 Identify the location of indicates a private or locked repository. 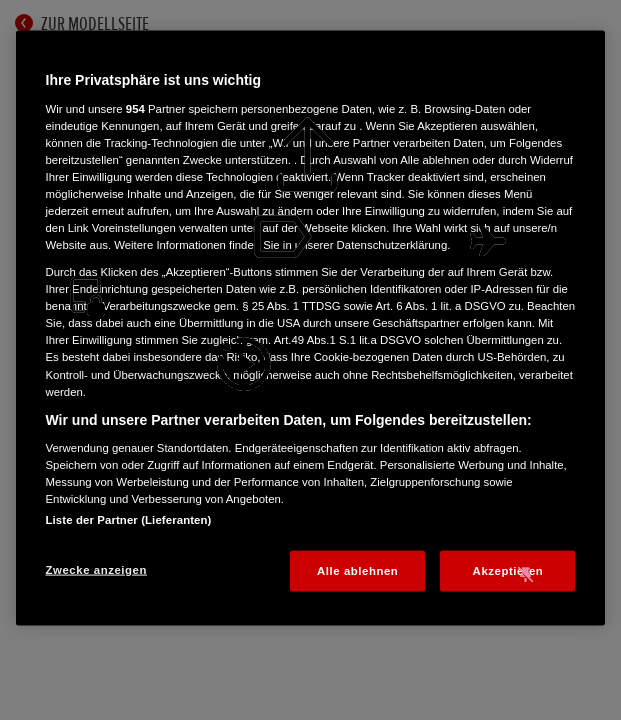
(85, 296).